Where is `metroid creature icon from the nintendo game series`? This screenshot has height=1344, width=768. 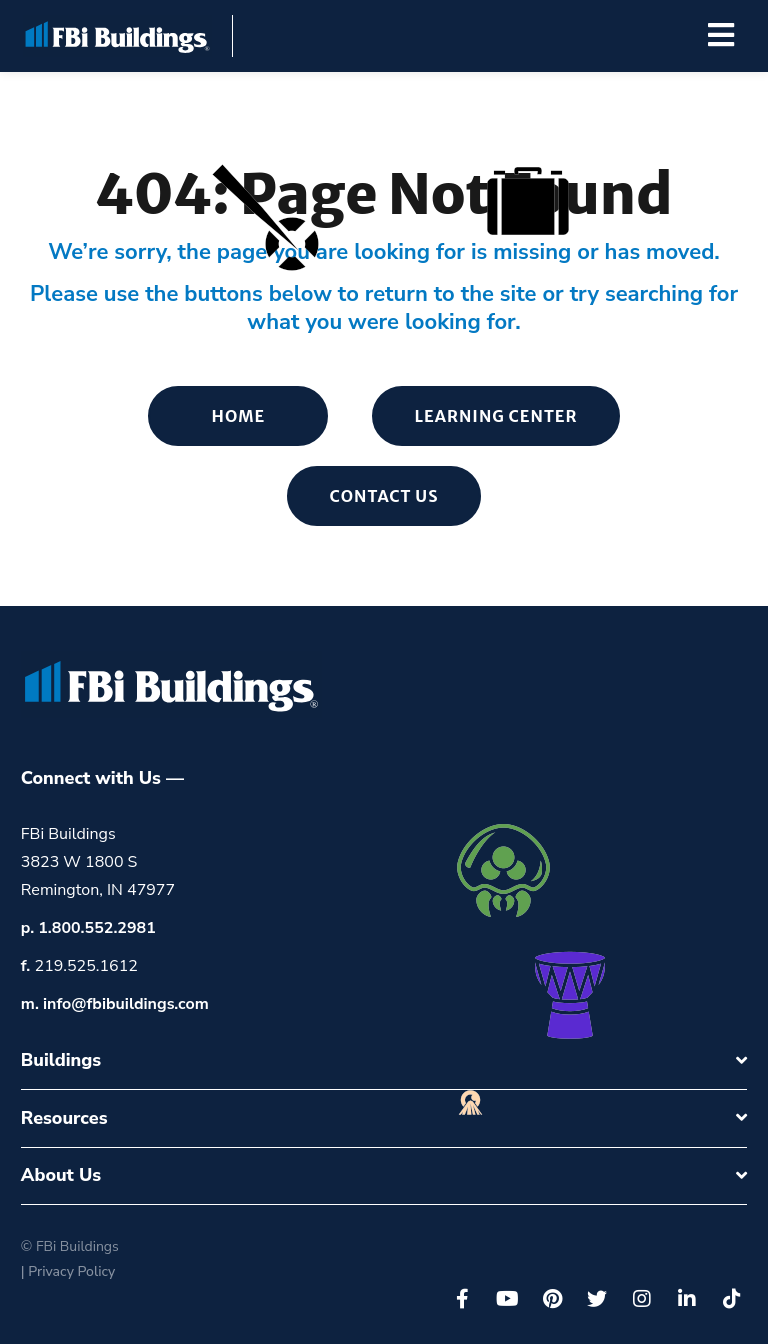
metroid creature icon from the nintendo game series is located at coordinates (503, 870).